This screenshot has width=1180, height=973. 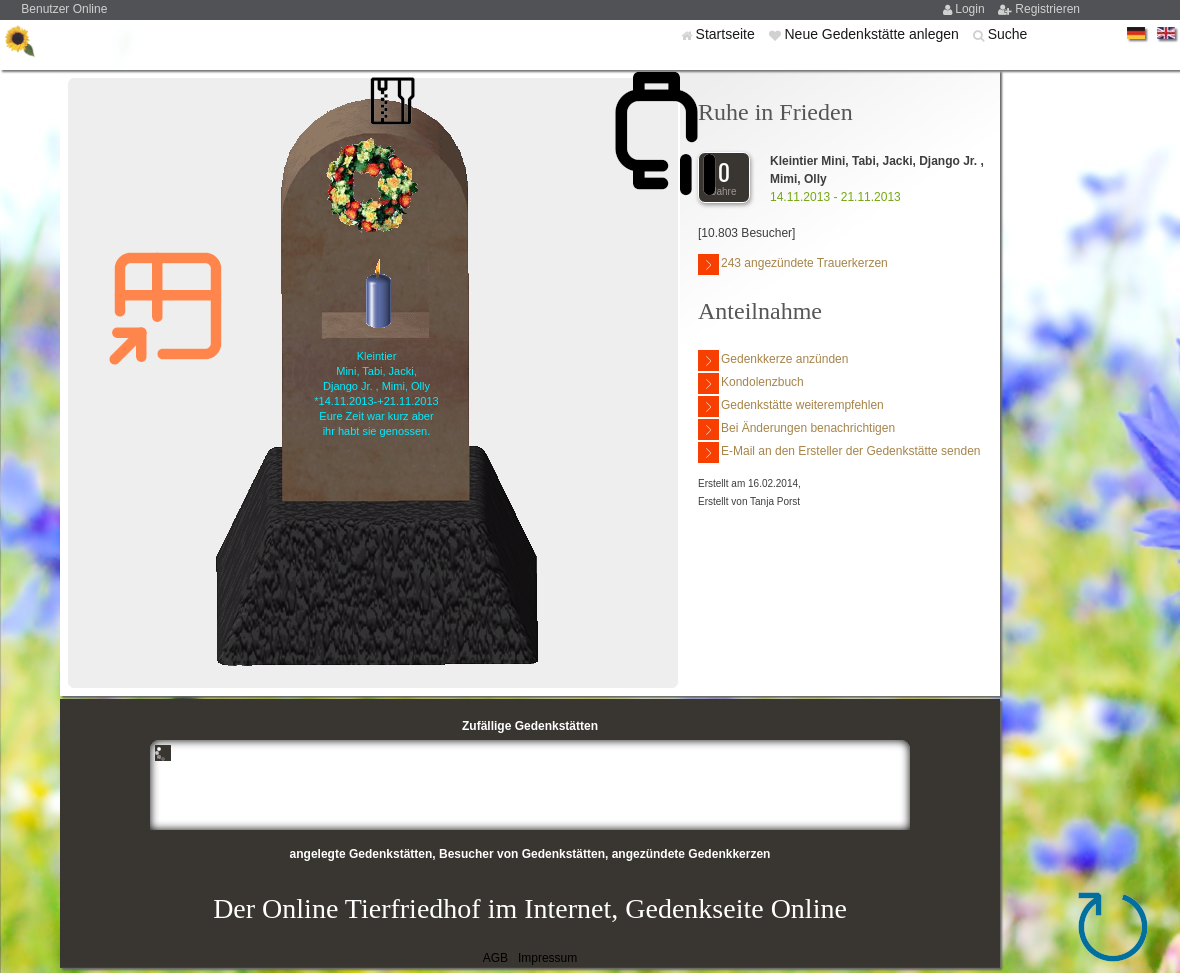 What do you see at coordinates (1113, 927) in the screenshot?
I see `refresh or reload the current content` at bounding box center [1113, 927].